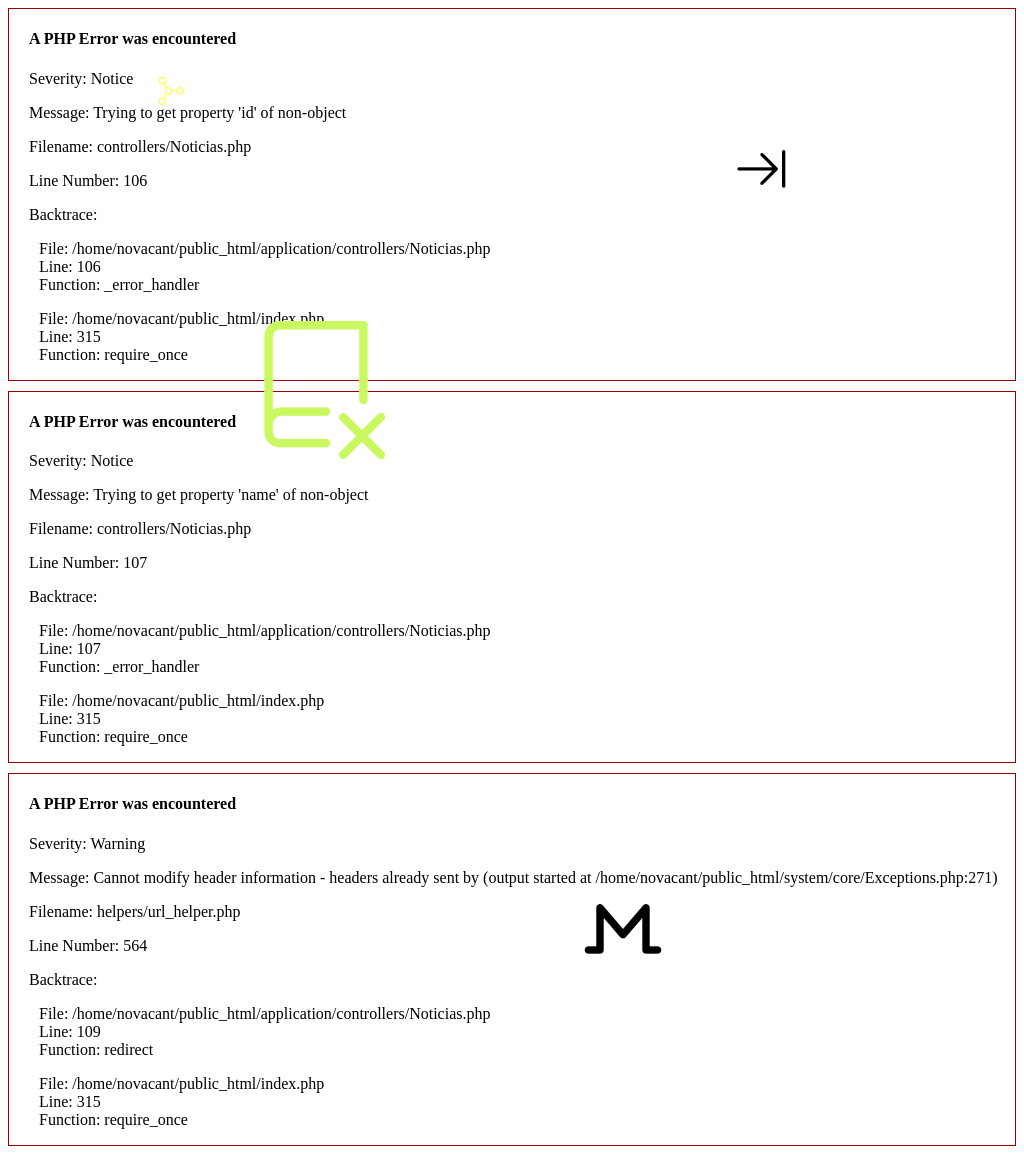  Describe the element at coordinates (762, 169) in the screenshot. I see `move content to the next tab stop` at that location.